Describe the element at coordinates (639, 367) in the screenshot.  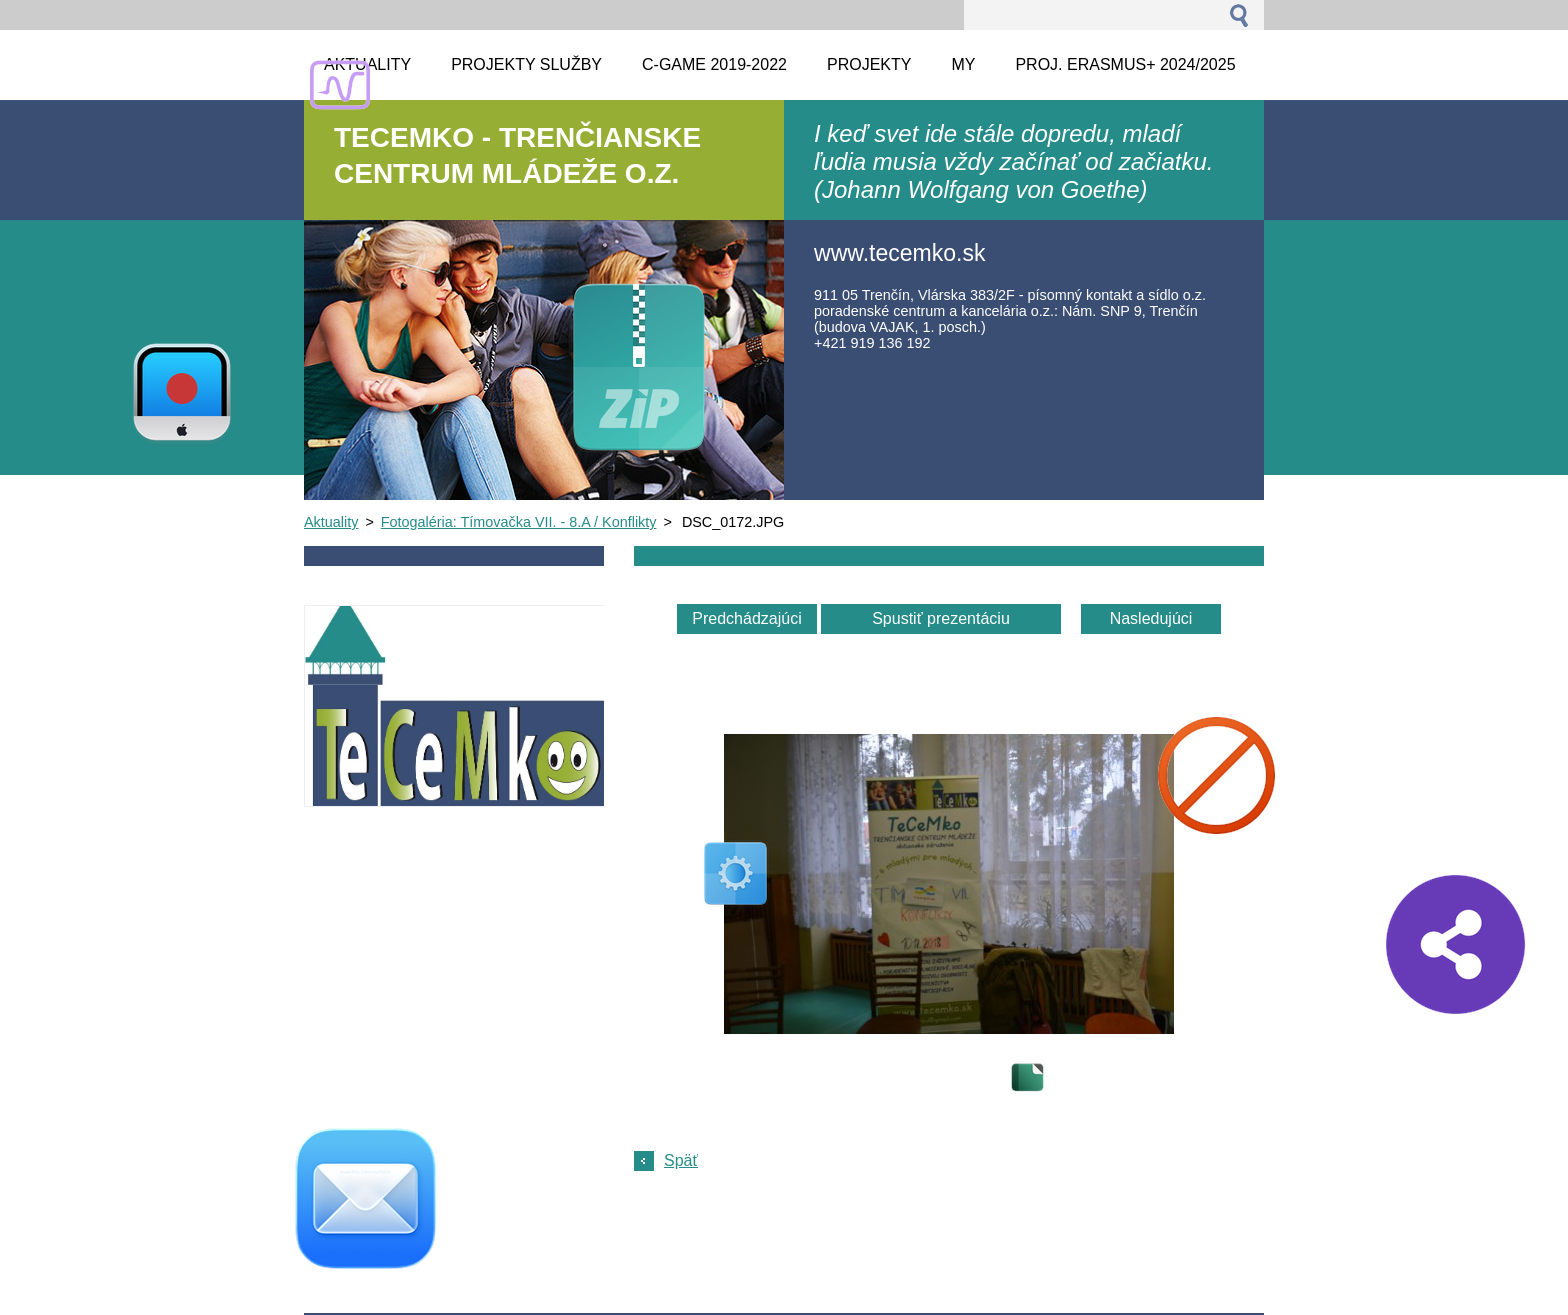
I see `a compressed zip file` at that location.